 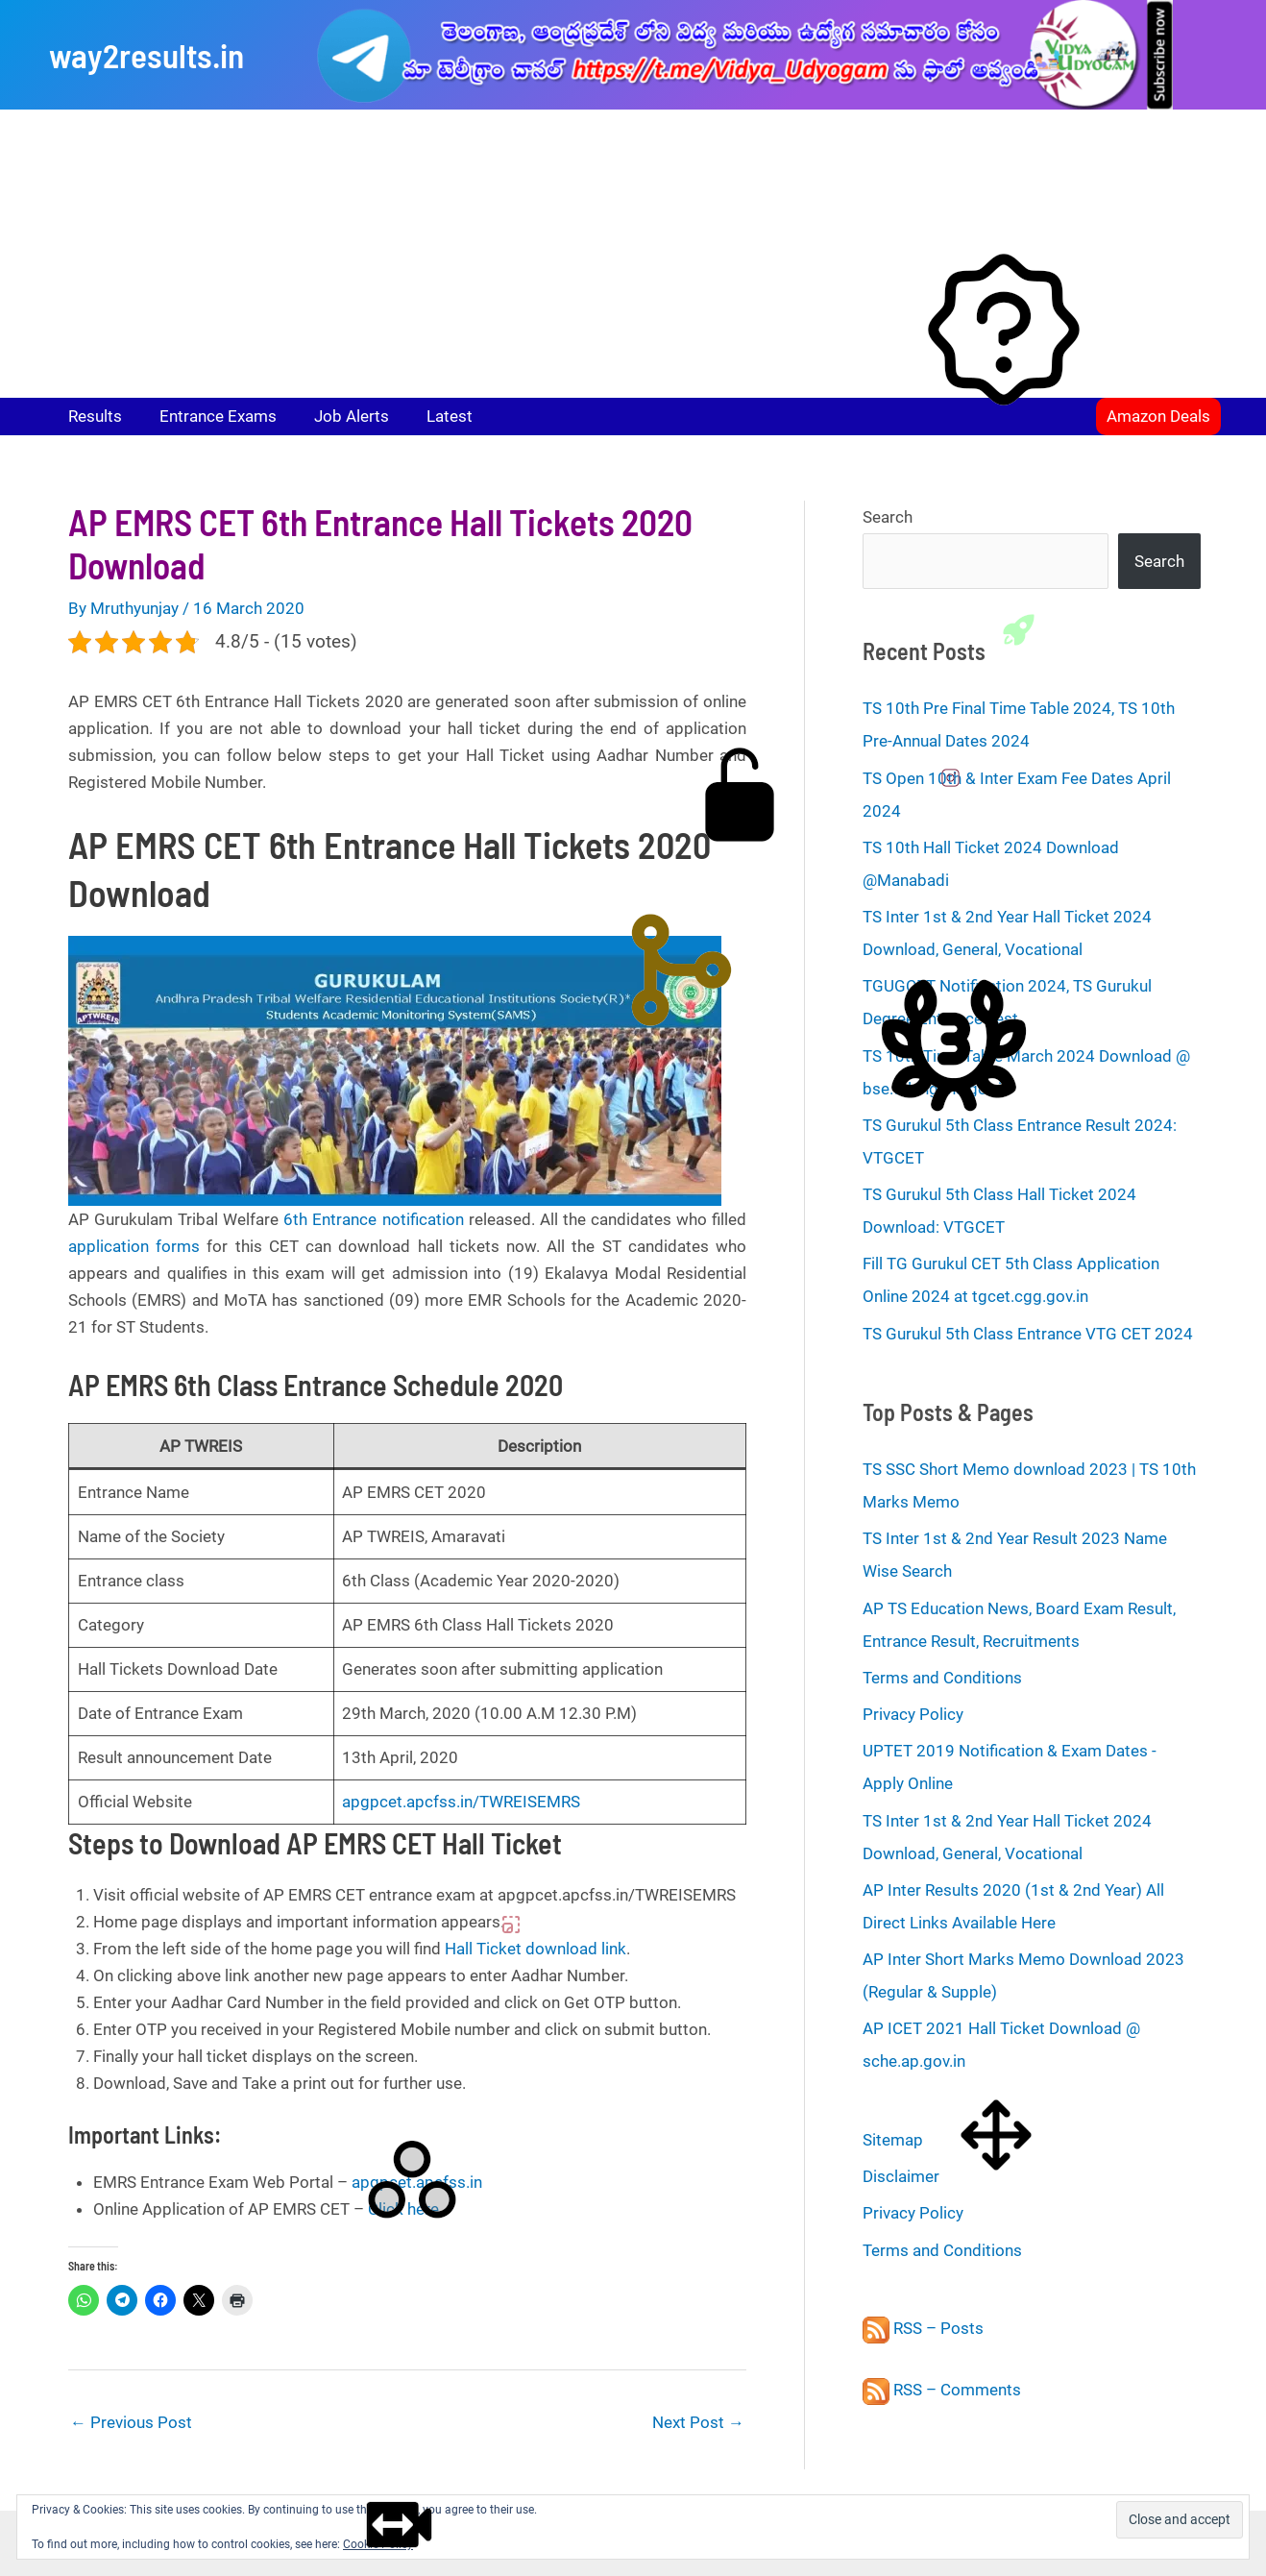 What do you see at coordinates (740, 795) in the screenshot?
I see `unlock or access secured content` at bounding box center [740, 795].